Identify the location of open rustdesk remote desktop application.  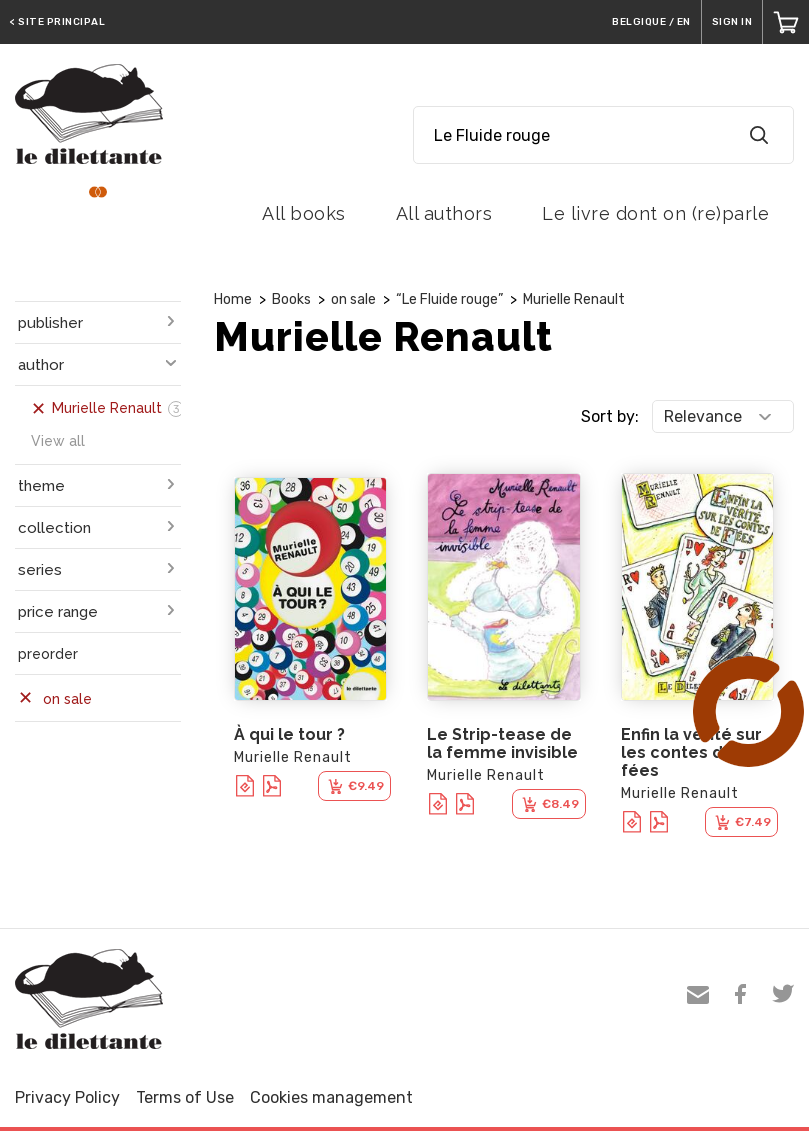
(748, 711).